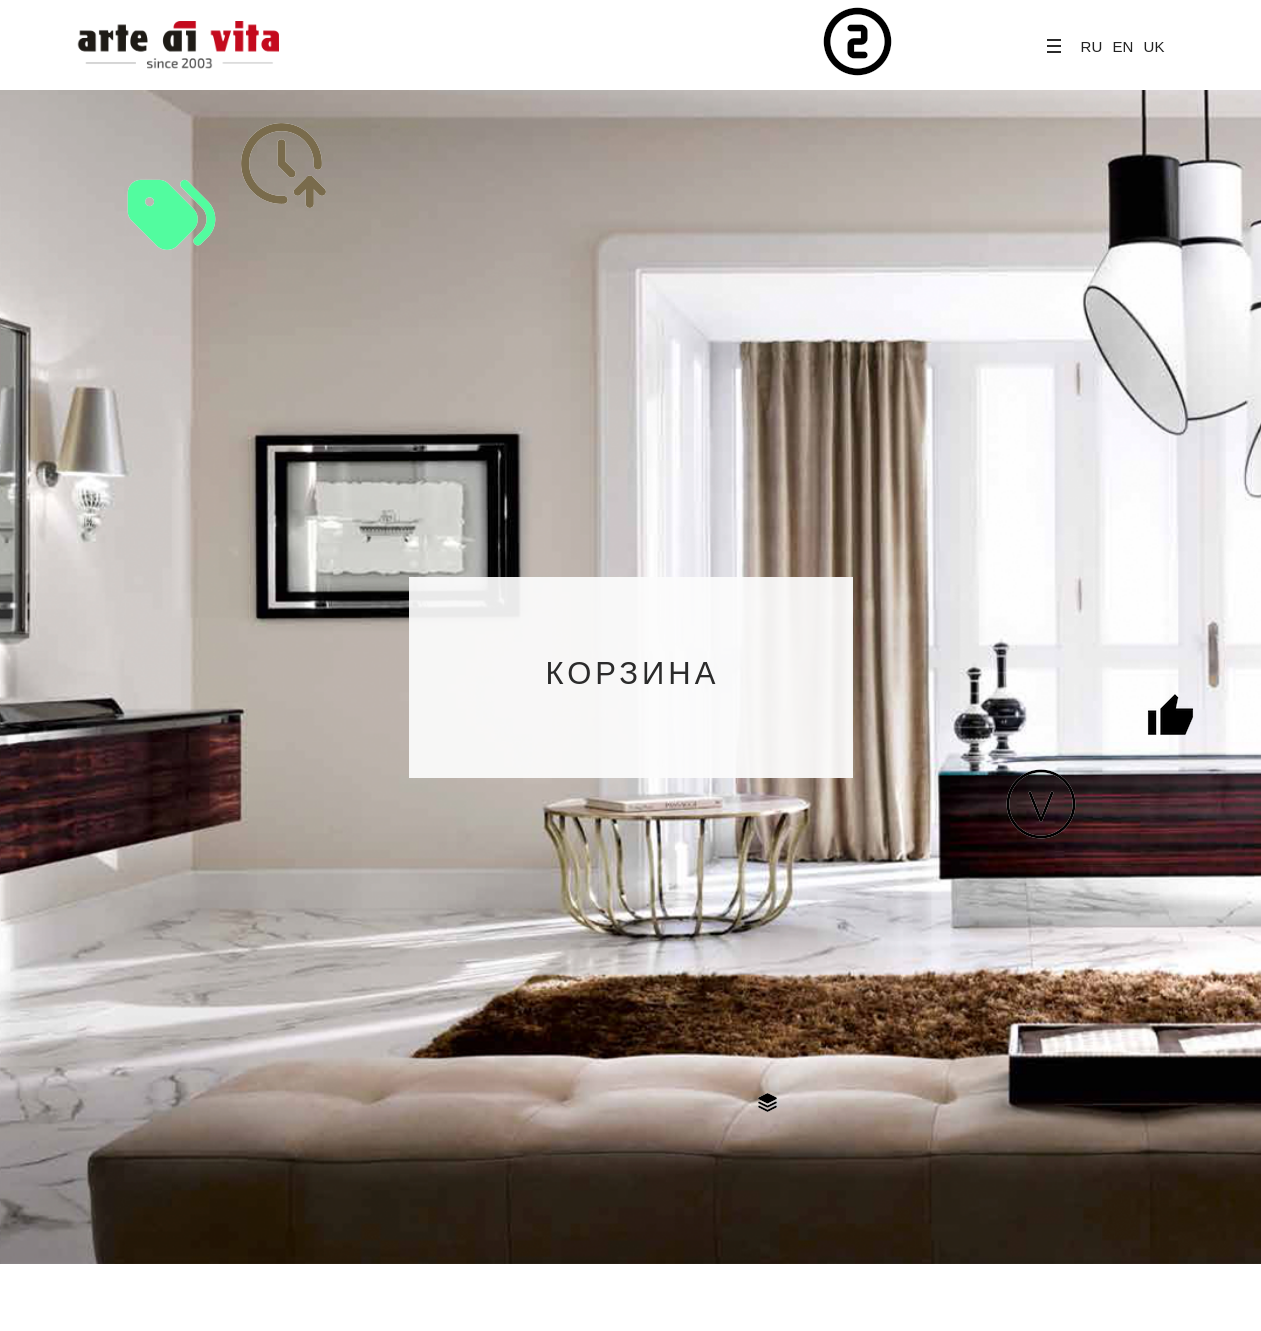 This screenshot has height=1331, width=1261. I want to click on manage tags or labels, so click(171, 210).